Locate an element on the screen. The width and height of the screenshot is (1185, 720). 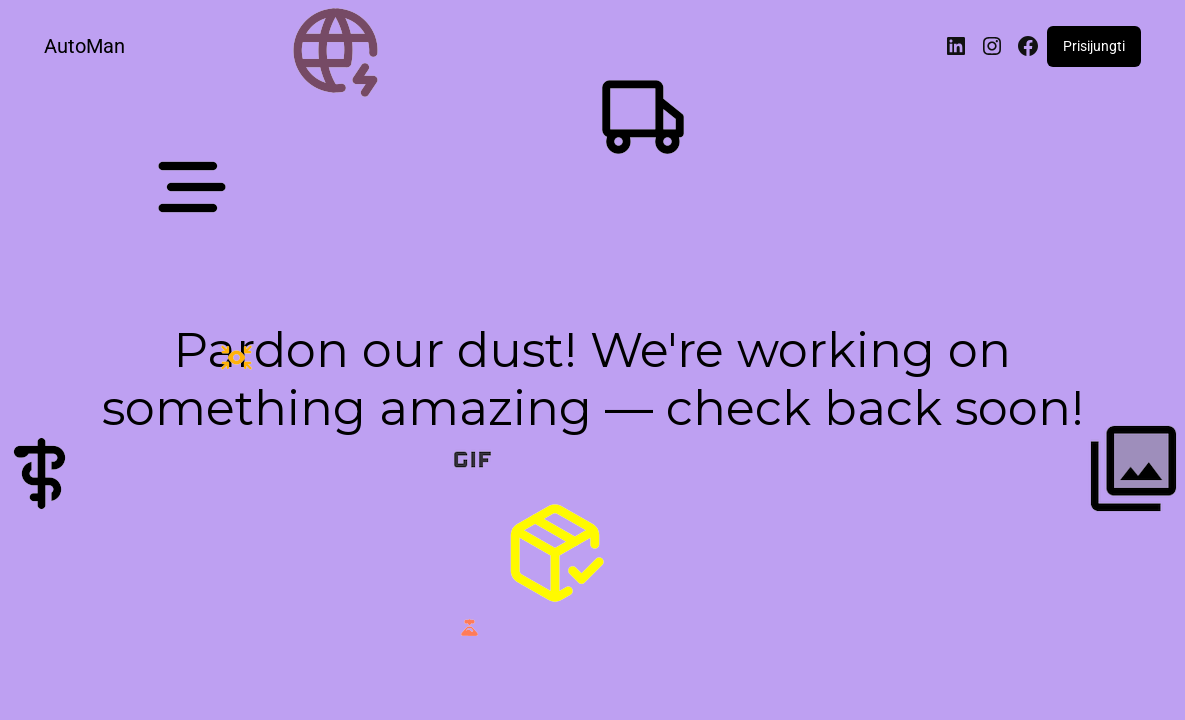
quick access to global network settings is located at coordinates (335, 50).